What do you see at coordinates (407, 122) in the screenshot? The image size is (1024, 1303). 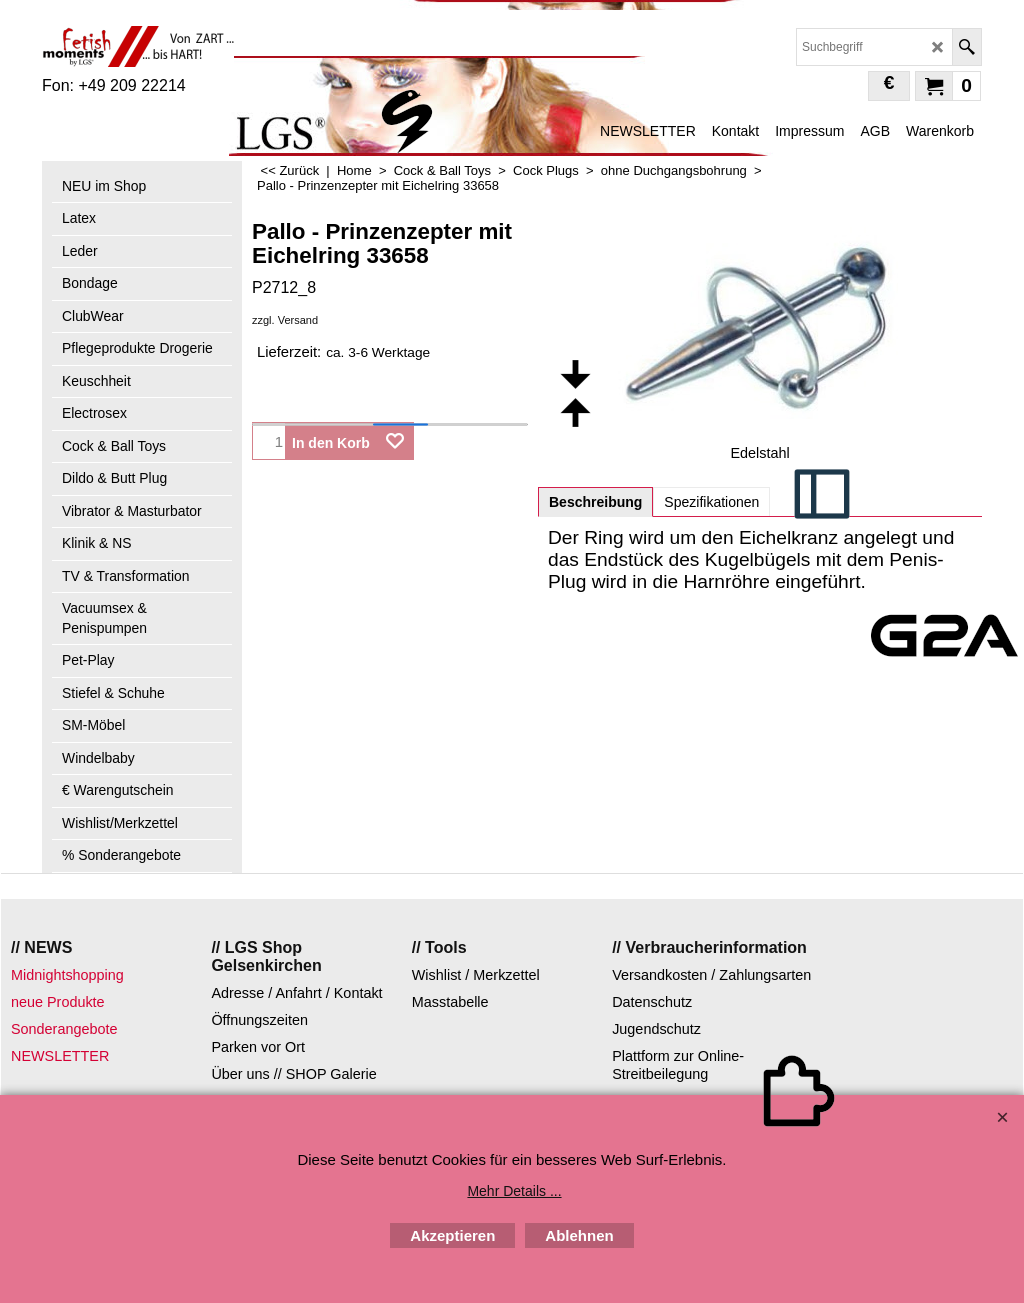 I see `numba python compiler logo` at bounding box center [407, 122].